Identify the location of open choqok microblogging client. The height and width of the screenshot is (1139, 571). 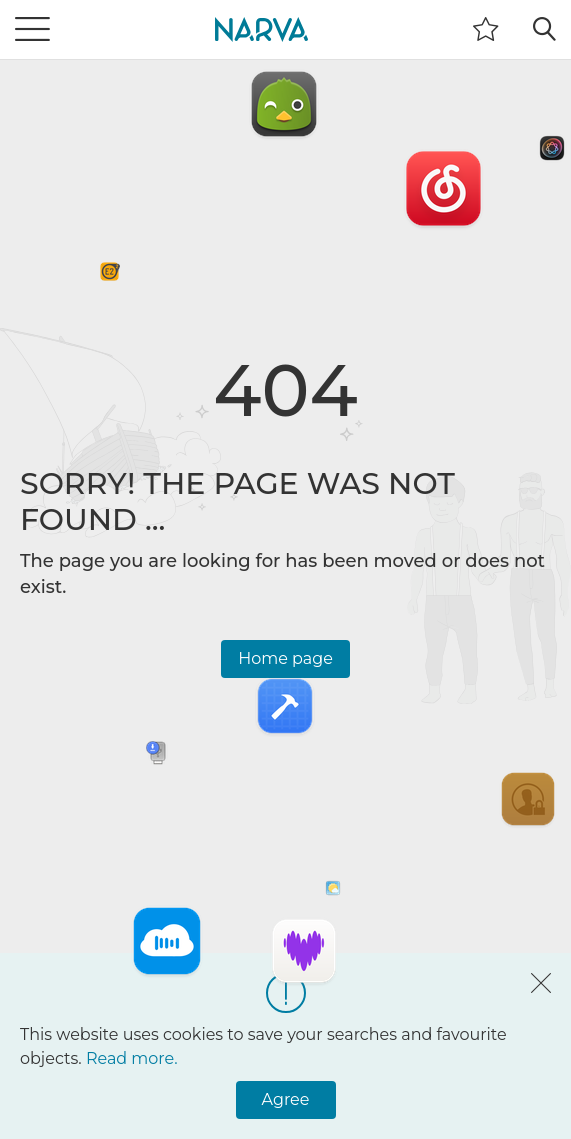
(284, 104).